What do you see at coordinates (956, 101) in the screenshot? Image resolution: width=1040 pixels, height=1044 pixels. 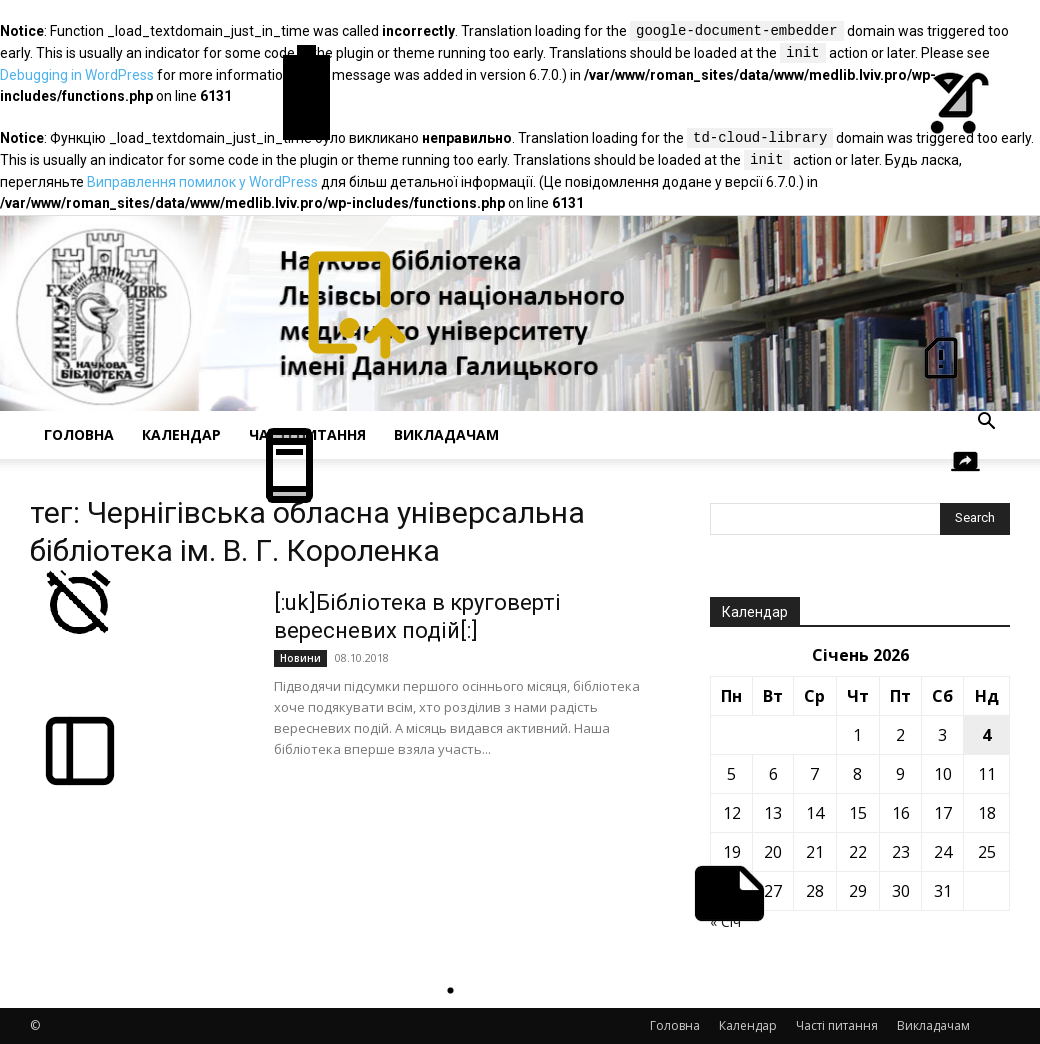 I see `find stroller-friendly or family amenities` at bounding box center [956, 101].